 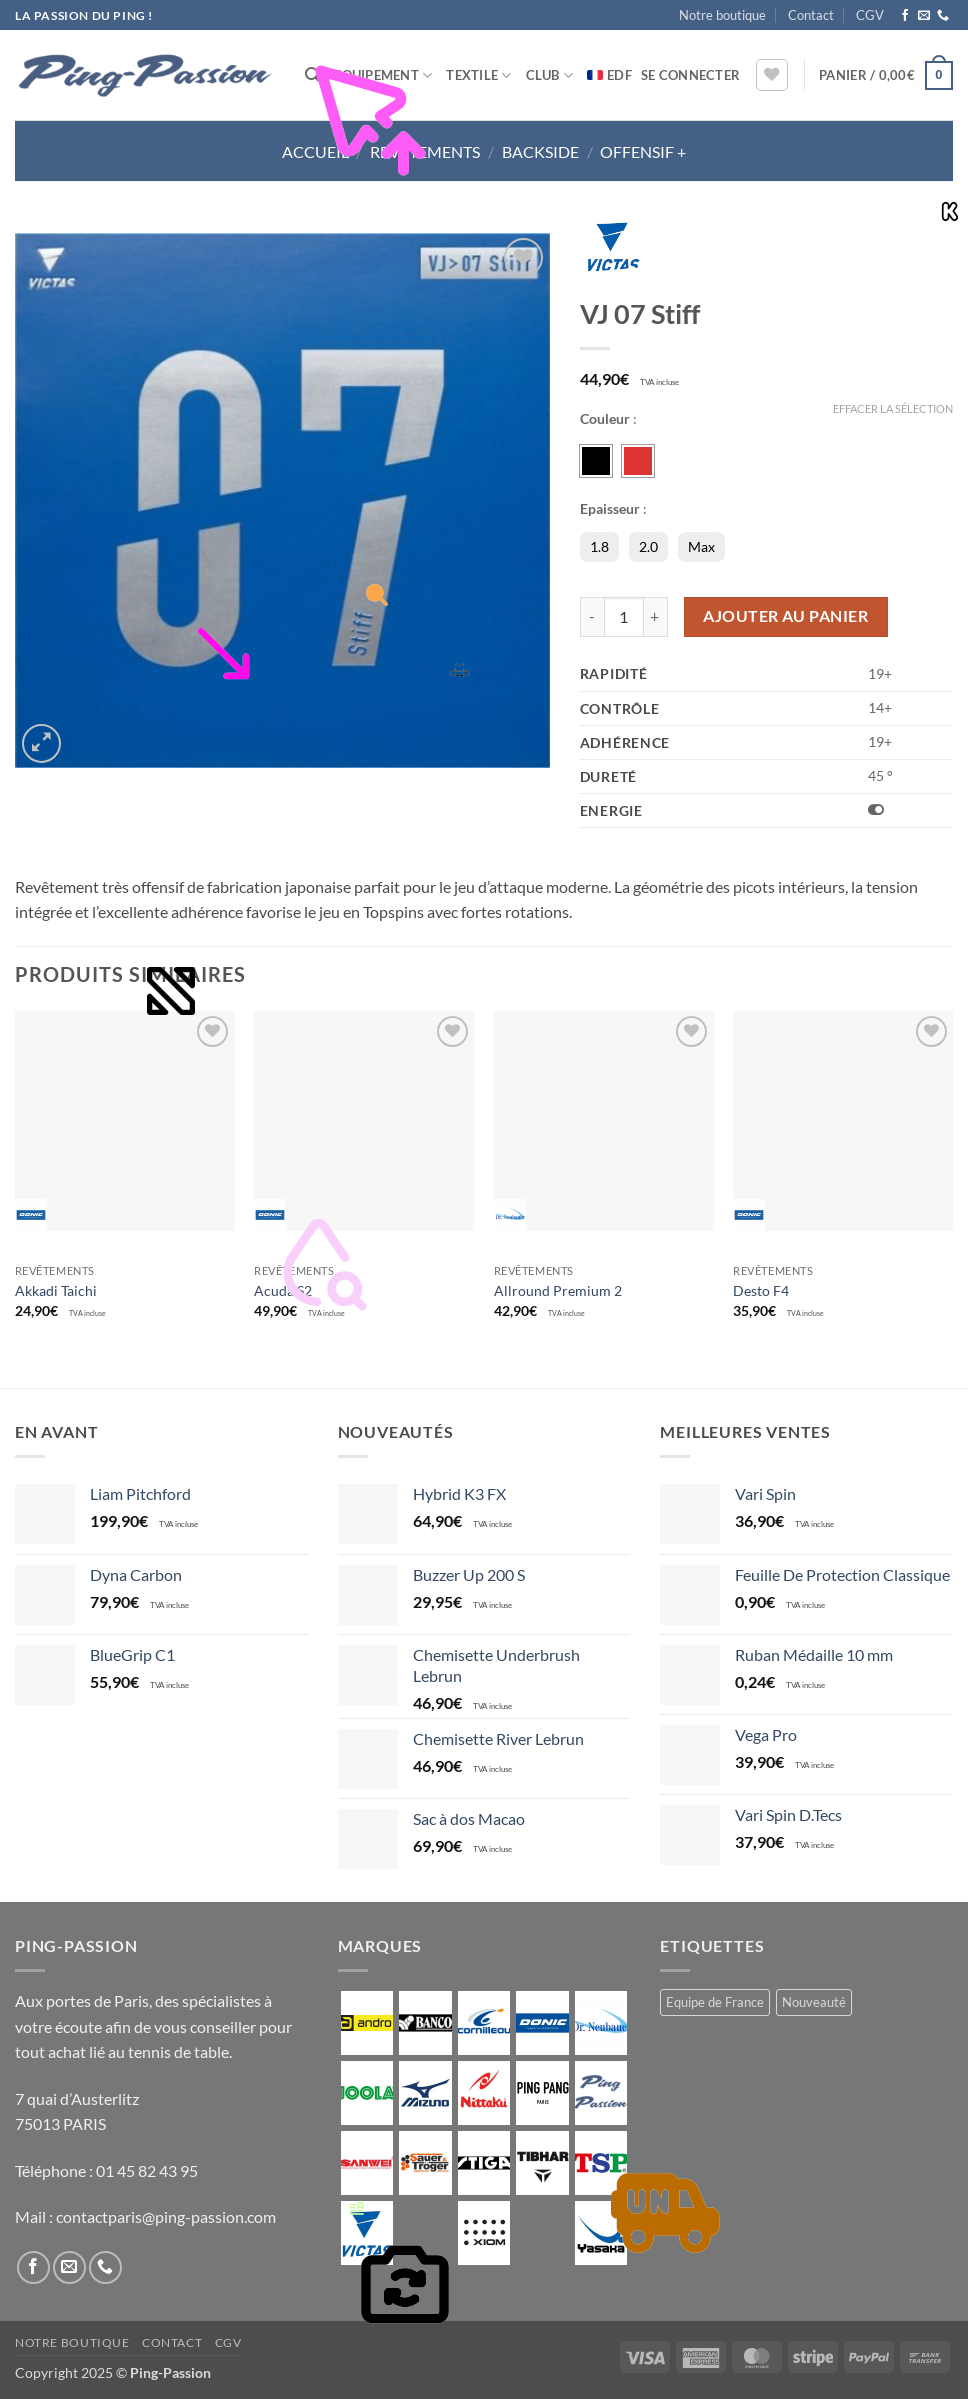 I want to click on open apple news app, so click(x=171, y=991).